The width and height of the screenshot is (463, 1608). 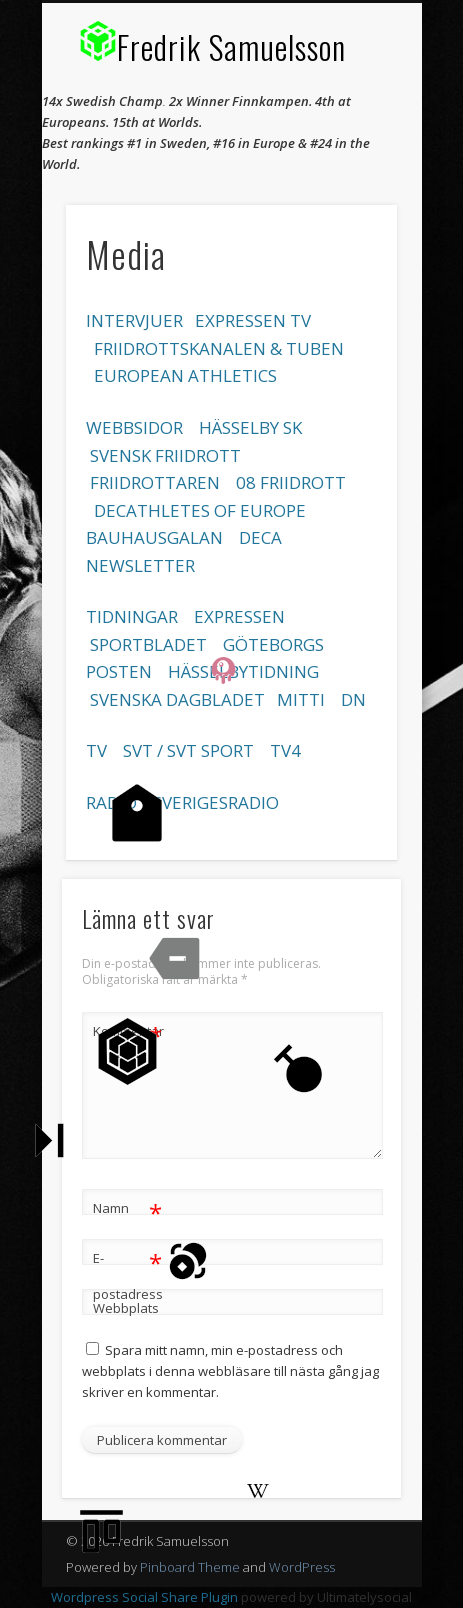 I want to click on delete the last character entered, so click(x=176, y=958).